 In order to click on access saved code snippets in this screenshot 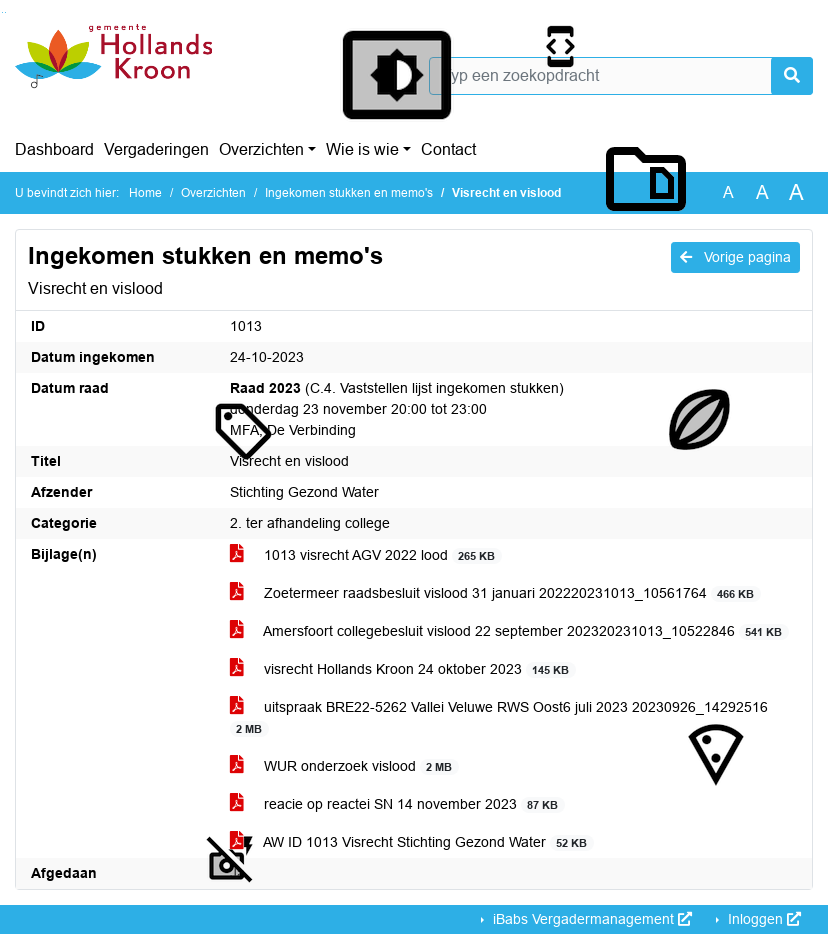, I will do `click(646, 179)`.